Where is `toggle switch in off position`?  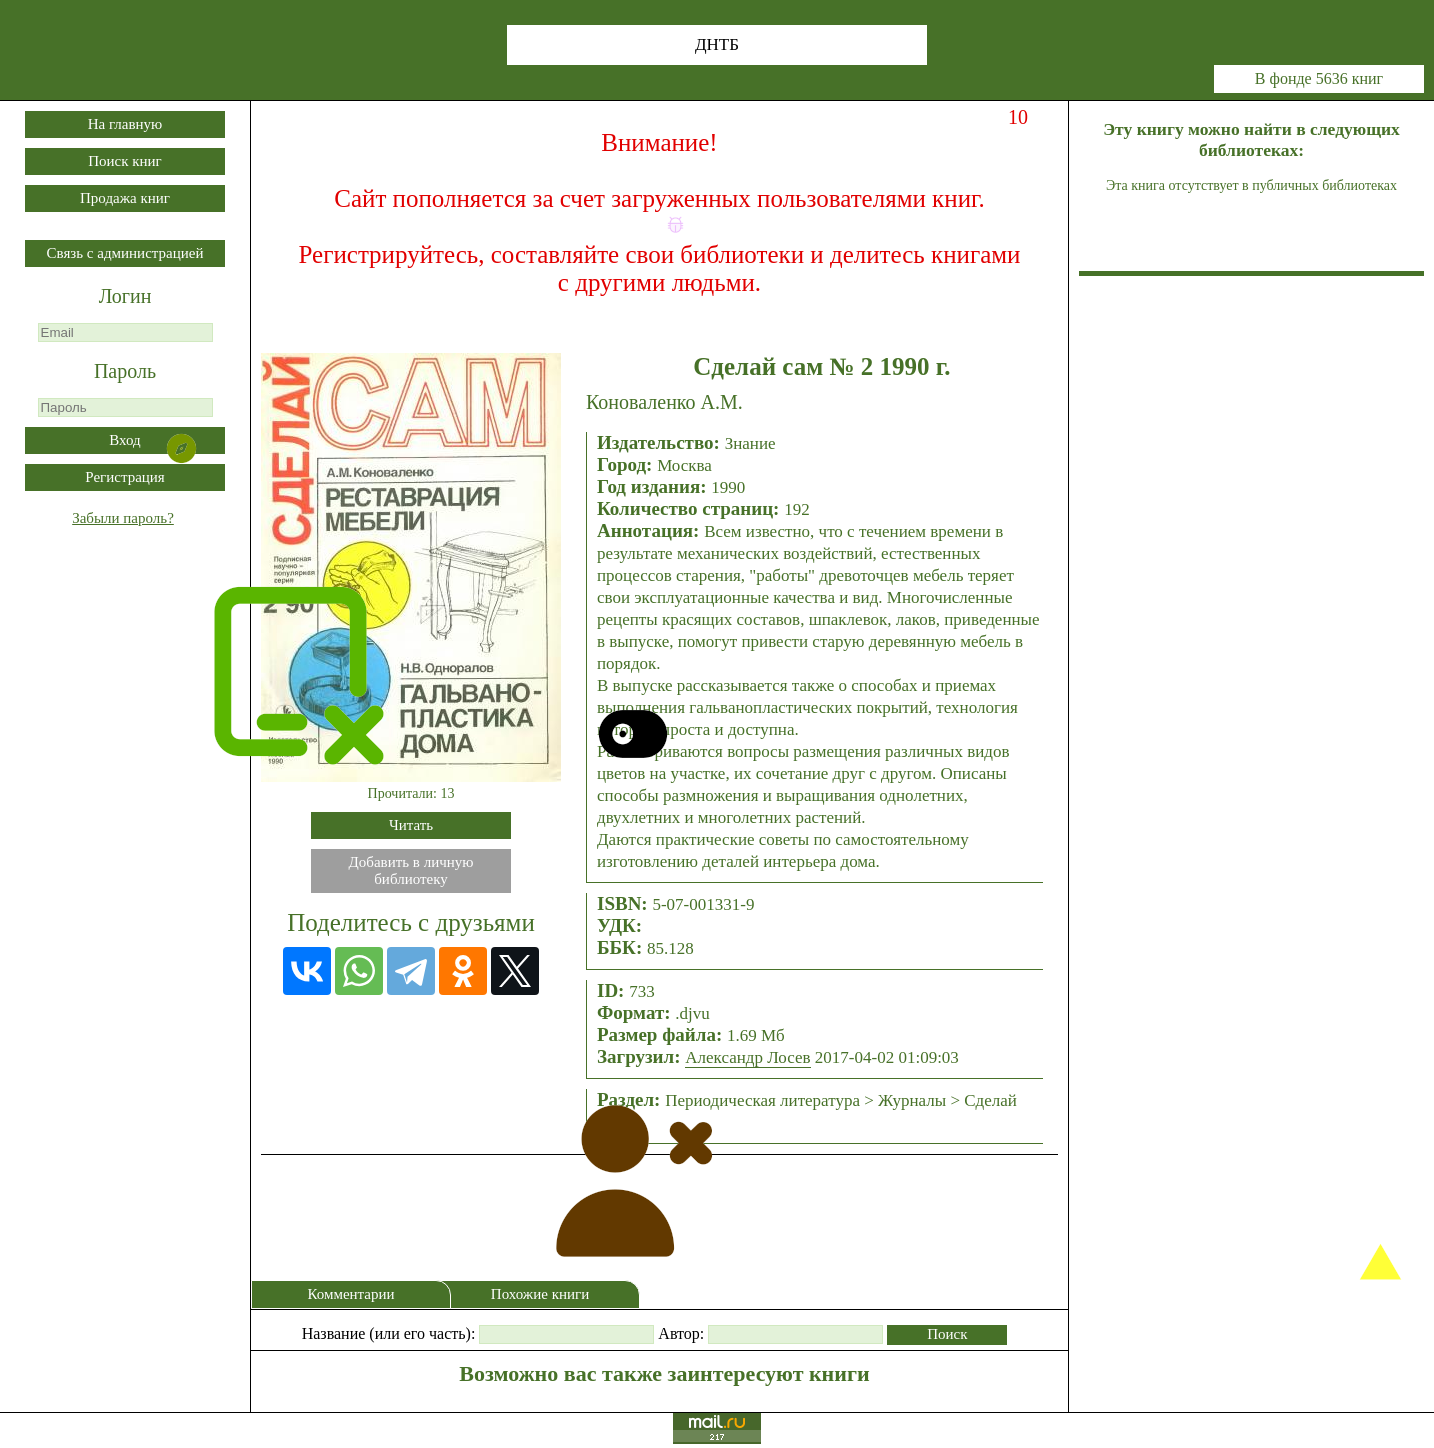
toggle switch in off position is located at coordinates (633, 734).